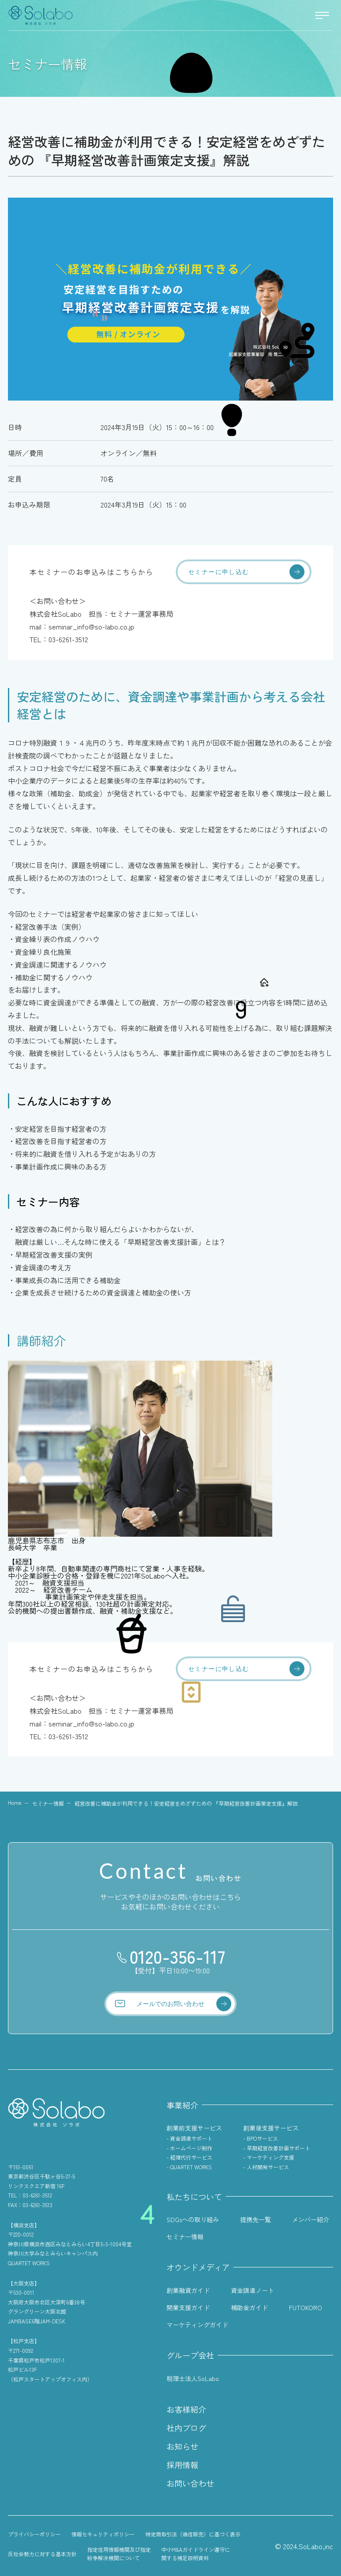  I want to click on order bubble tea or drinks, so click(131, 1634).